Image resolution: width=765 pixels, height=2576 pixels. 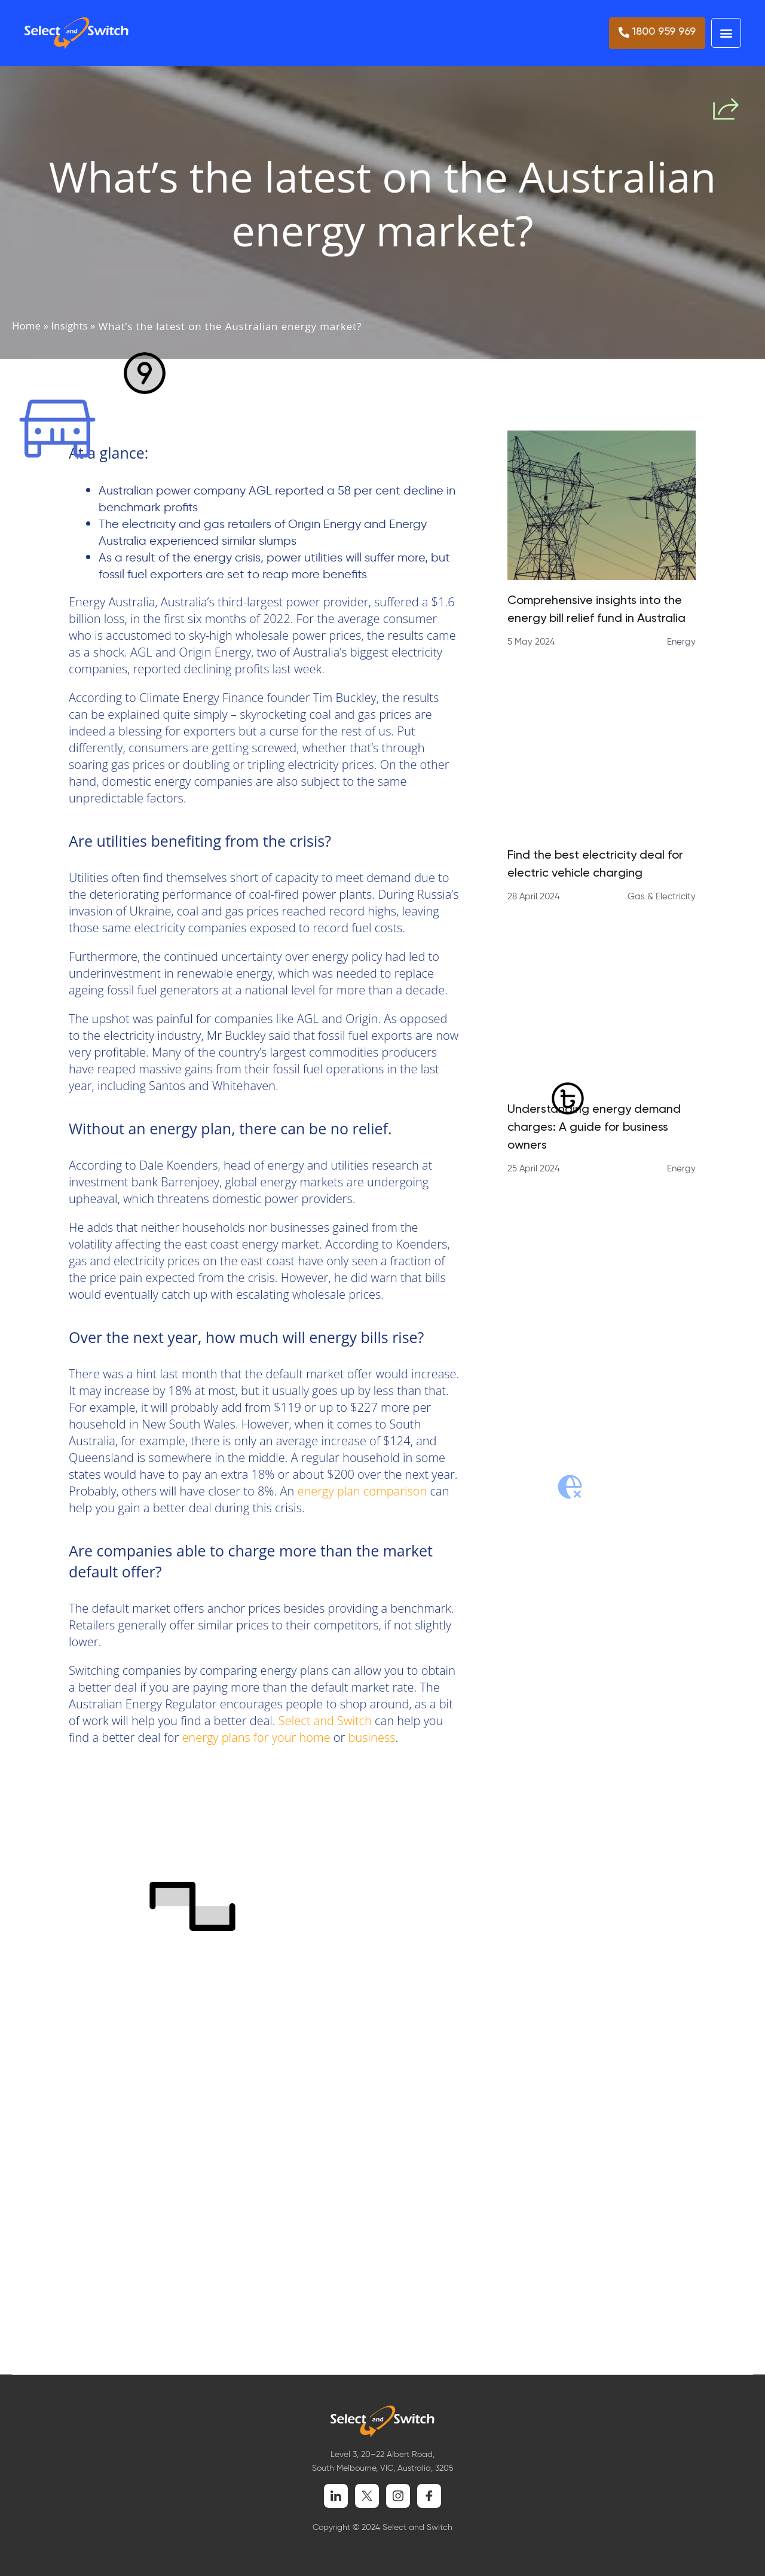 I want to click on indicates step 9 in a multi-step process, so click(x=145, y=373).